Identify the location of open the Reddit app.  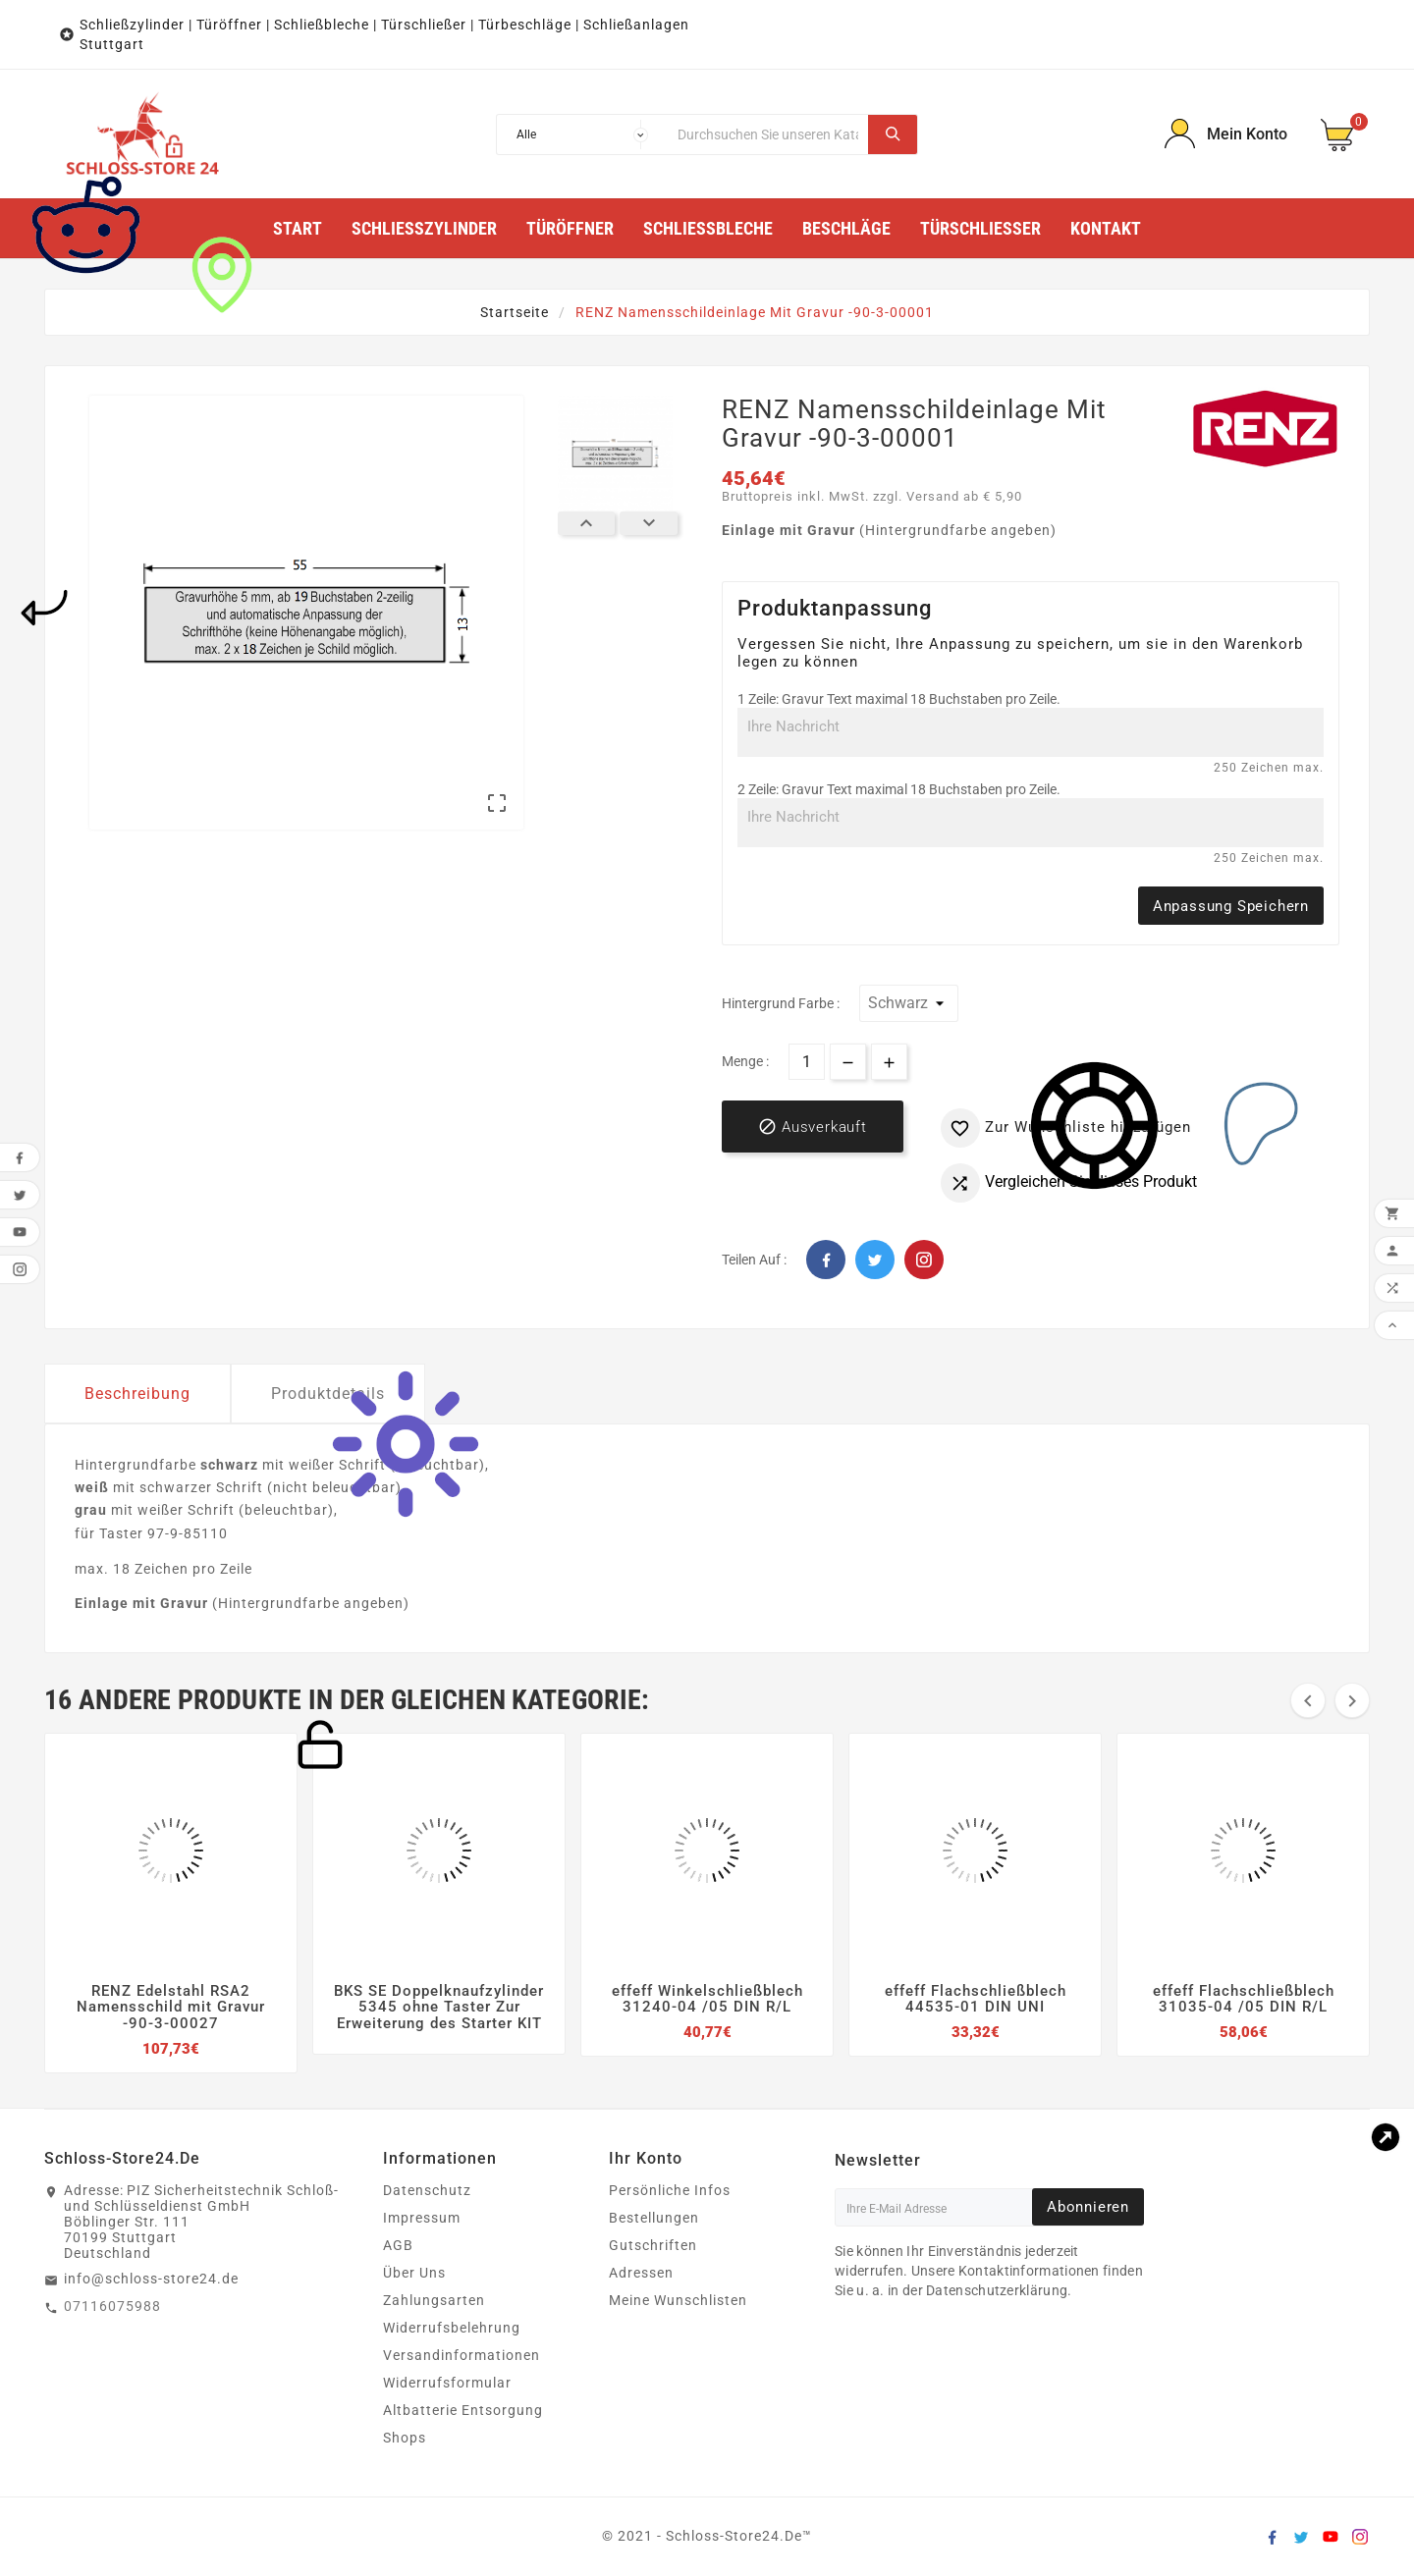
(85, 230).